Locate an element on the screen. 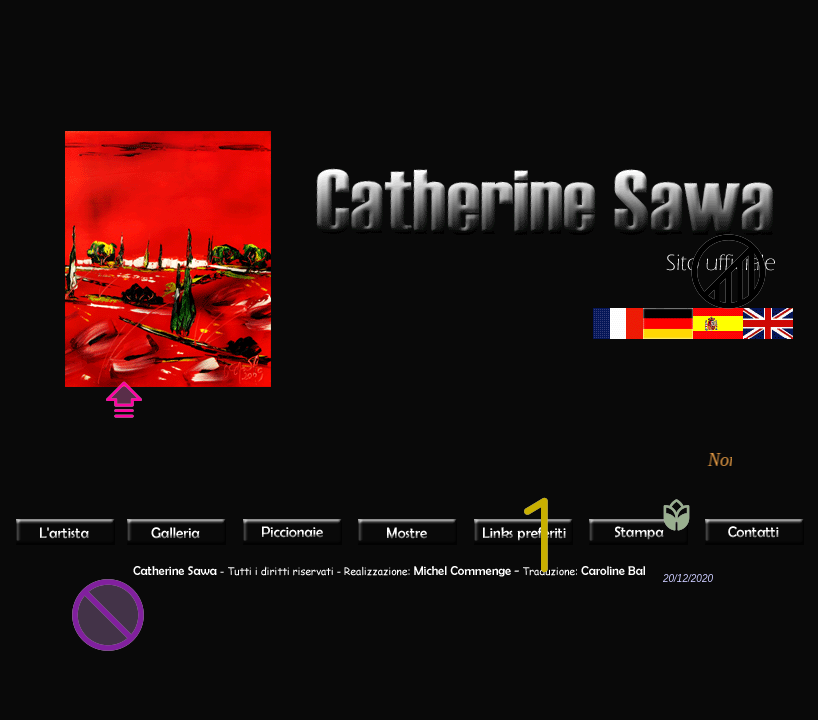 The height and width of the screenshot is (720, 818). upload multiple files or items is located at coordinates (124, 401).